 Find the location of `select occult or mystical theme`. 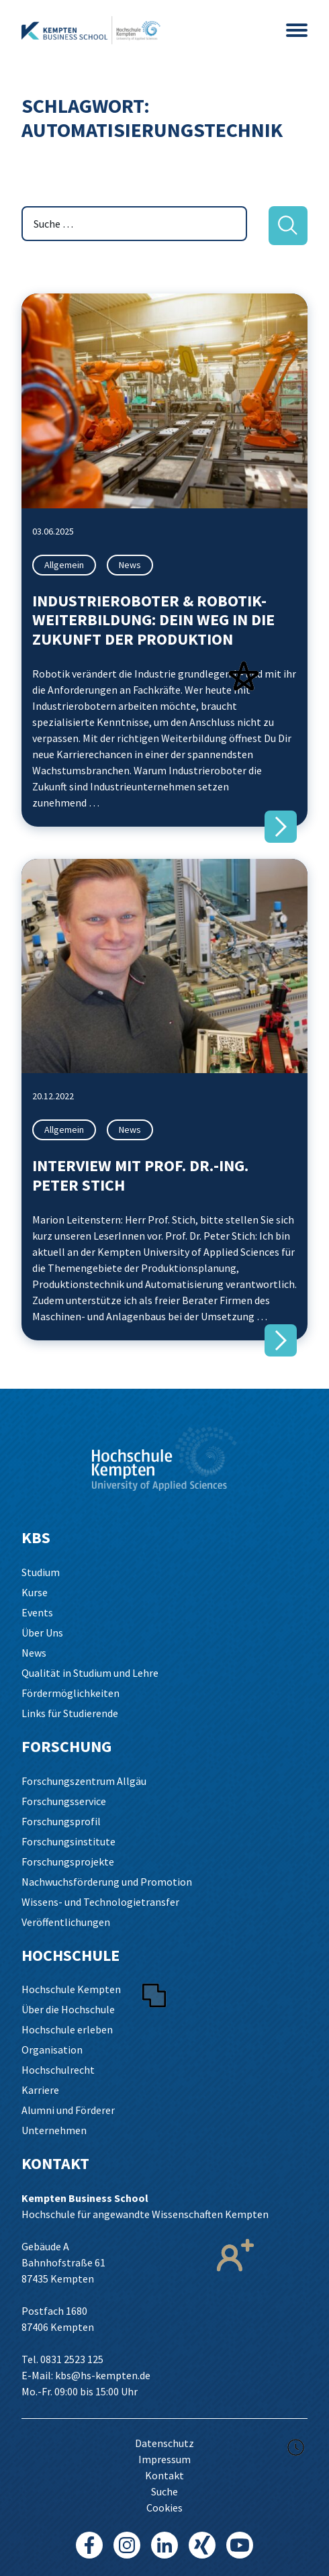

select occult or mystical theme is located at coordinates (244, 678).